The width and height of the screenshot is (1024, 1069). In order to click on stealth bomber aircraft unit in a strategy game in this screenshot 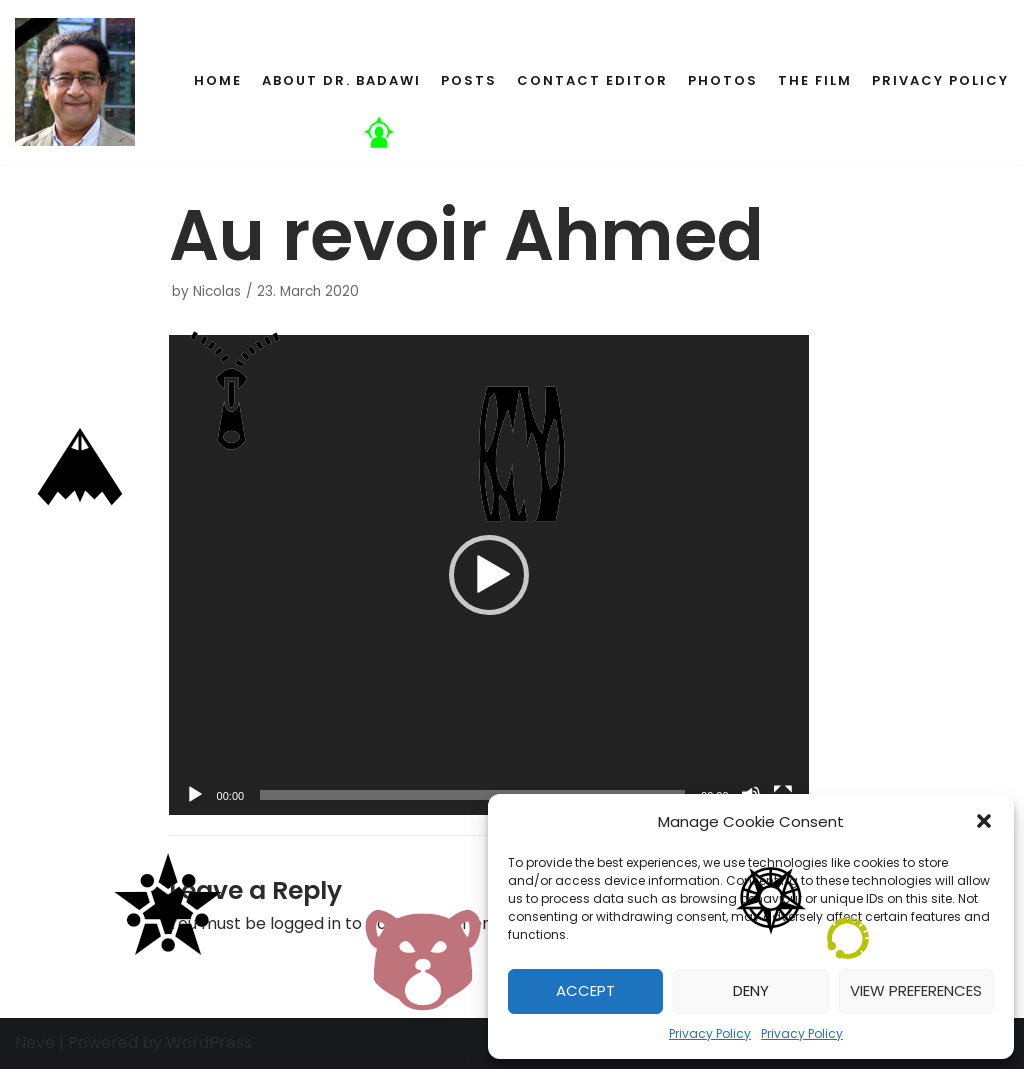, I will do `click(80, 468)`.